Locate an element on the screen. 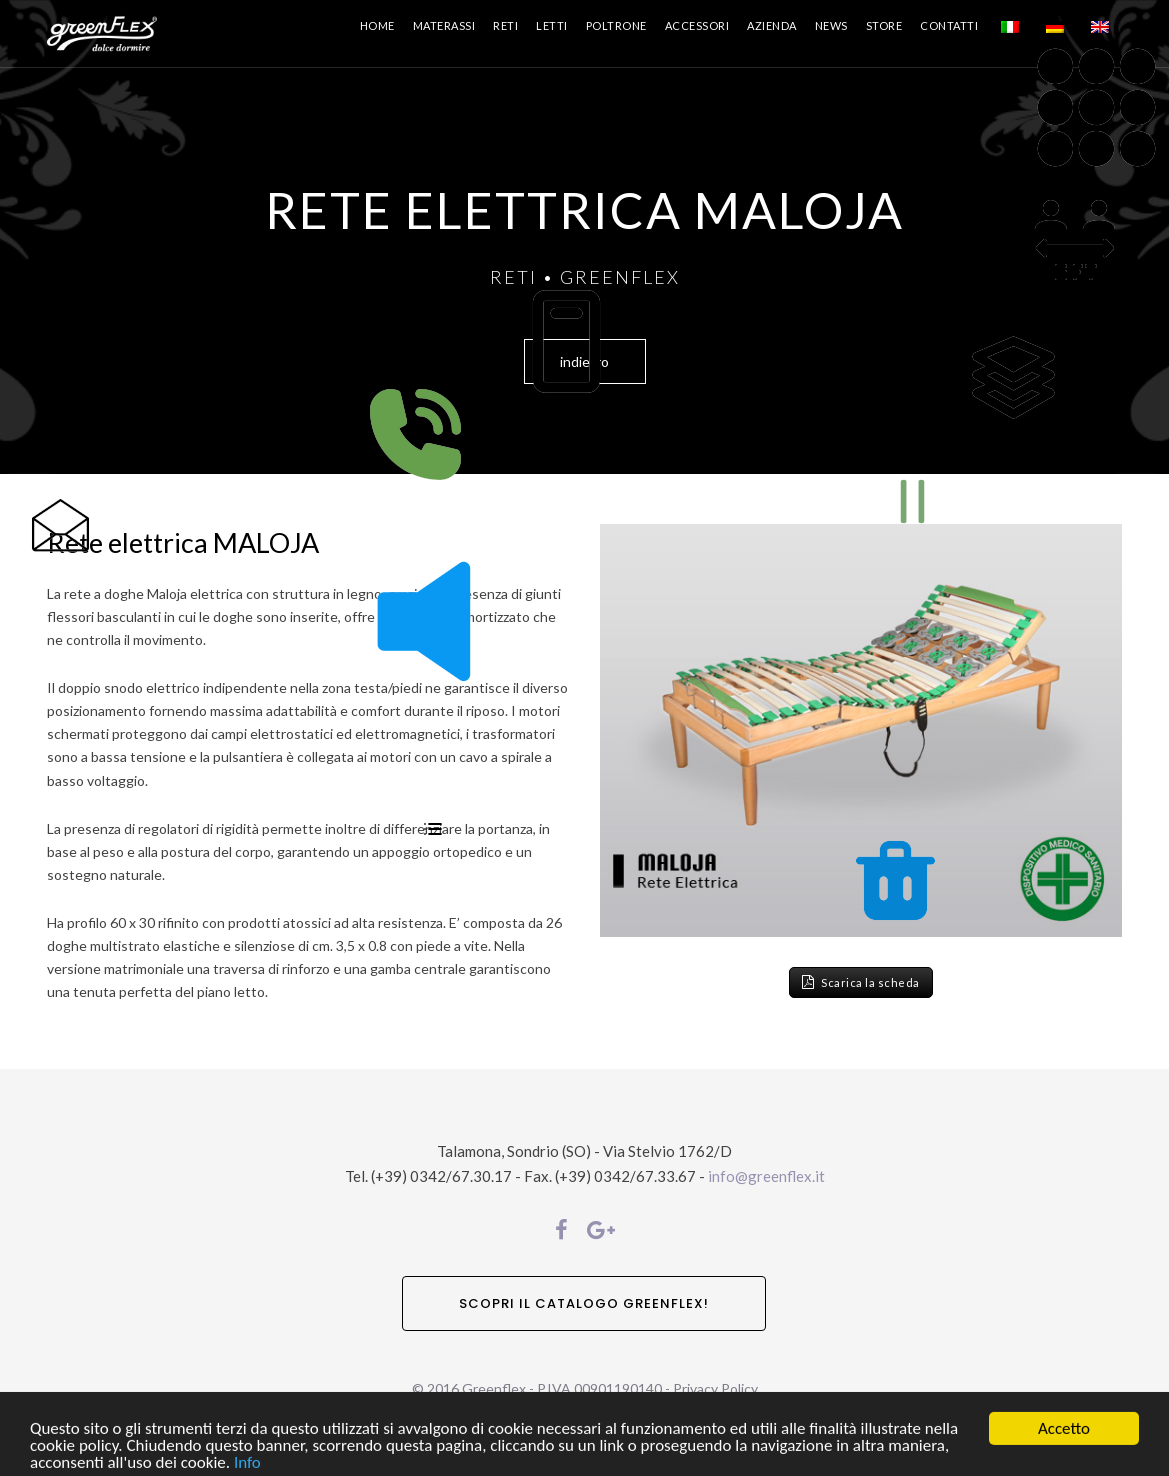  open the dial pad or number input is located at coordinates (1096, 107).